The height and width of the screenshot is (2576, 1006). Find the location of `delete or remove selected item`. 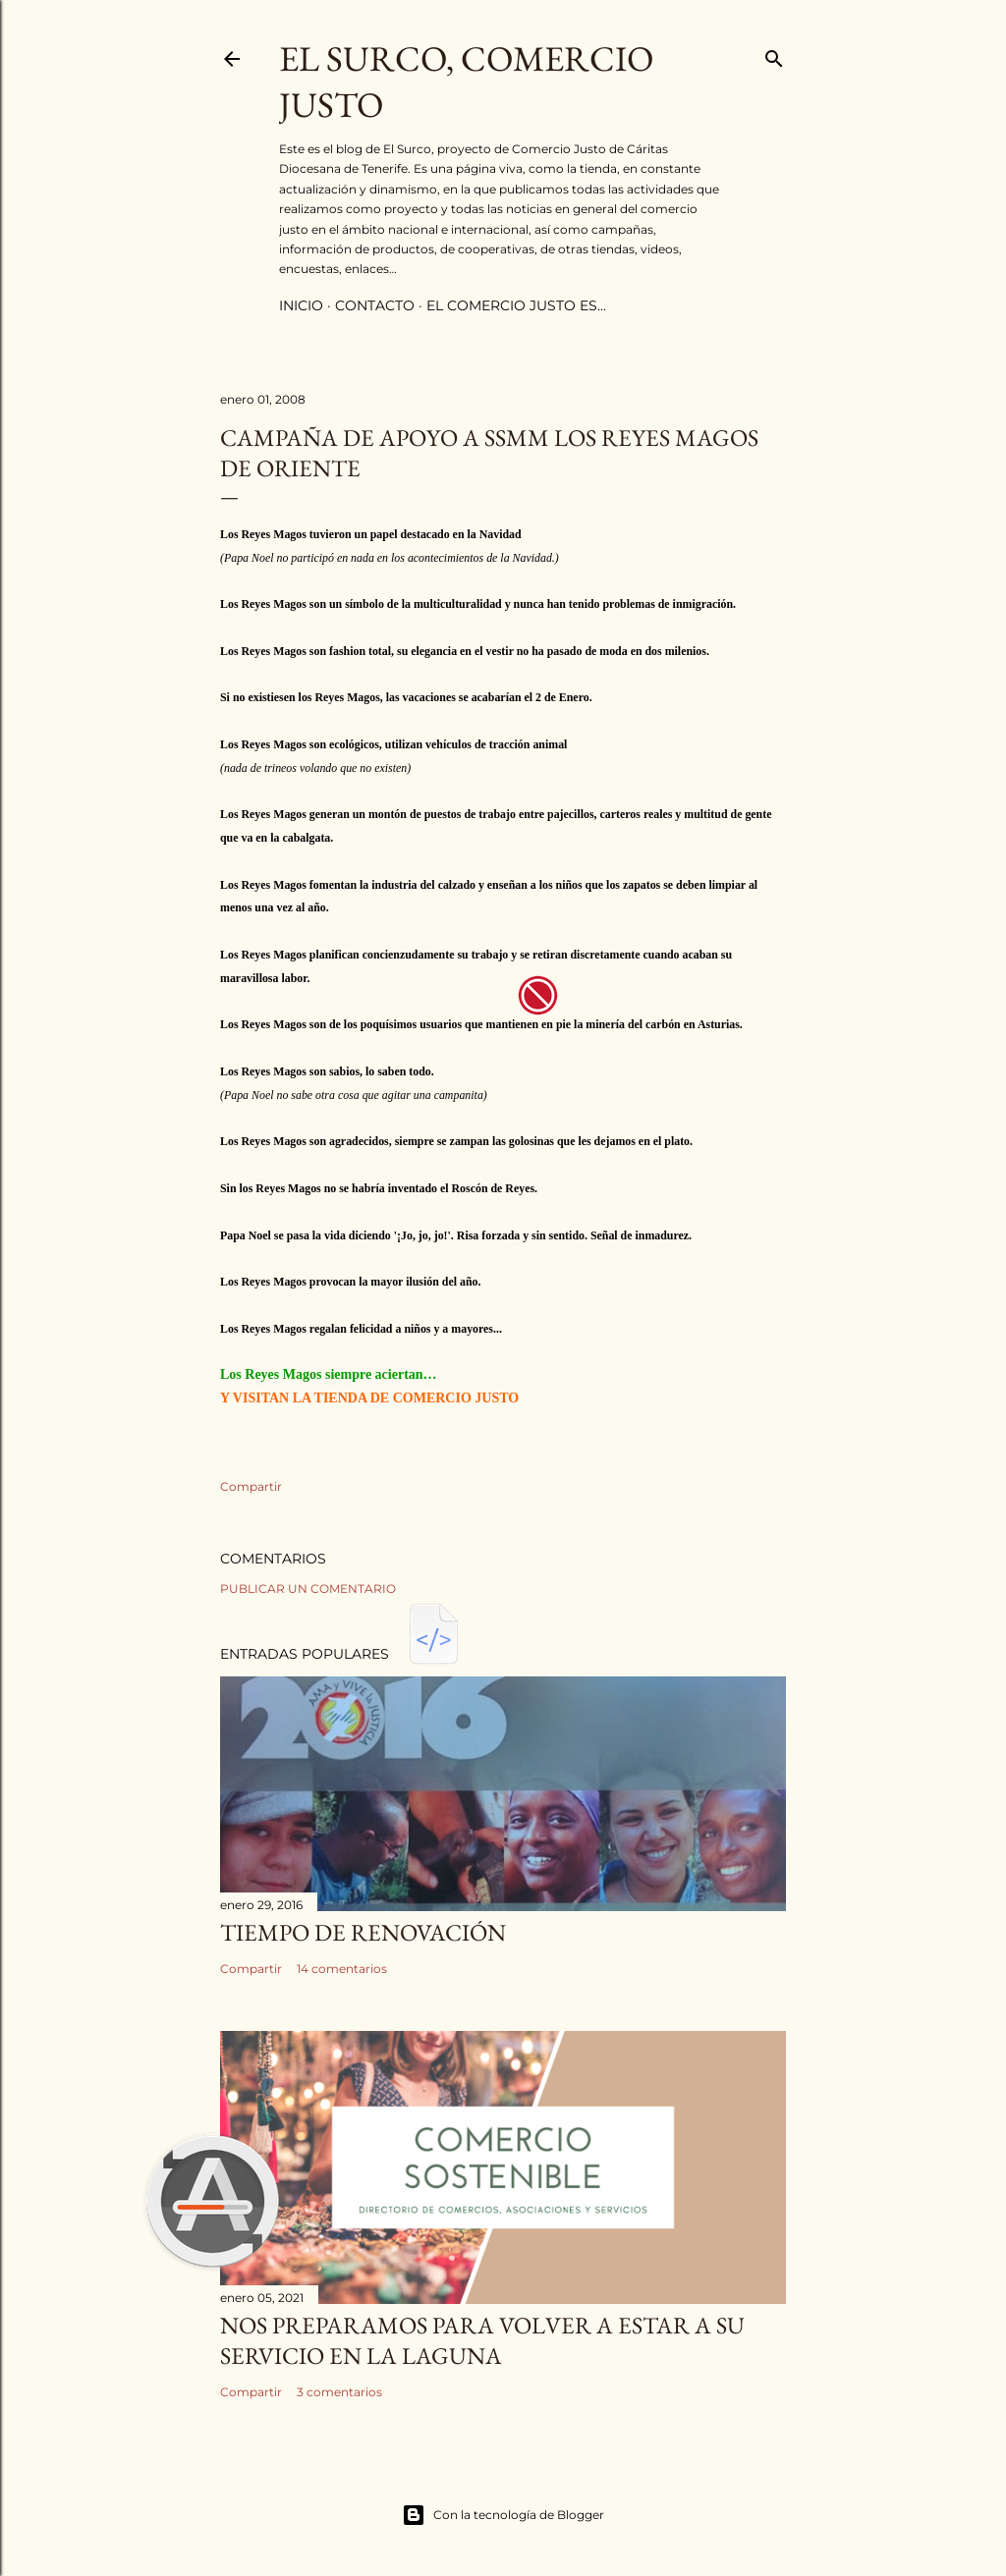

delete or remove selected item is located at coordinates (537, 995).